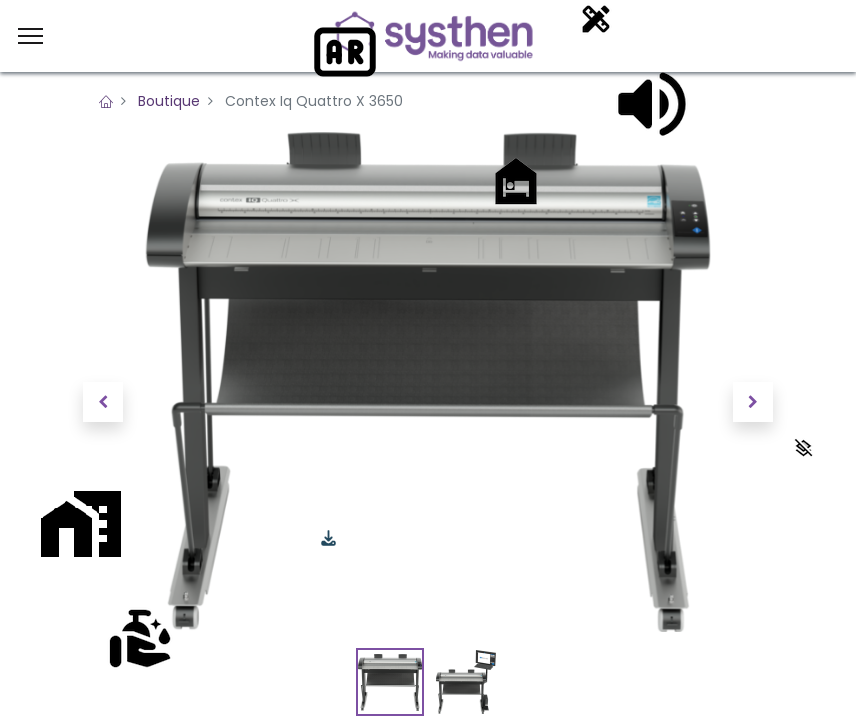  What do you see at coordinates (516, 181) in the screenshot?
I see `find nearby overnight shelters` at bounding box center [516, 181].